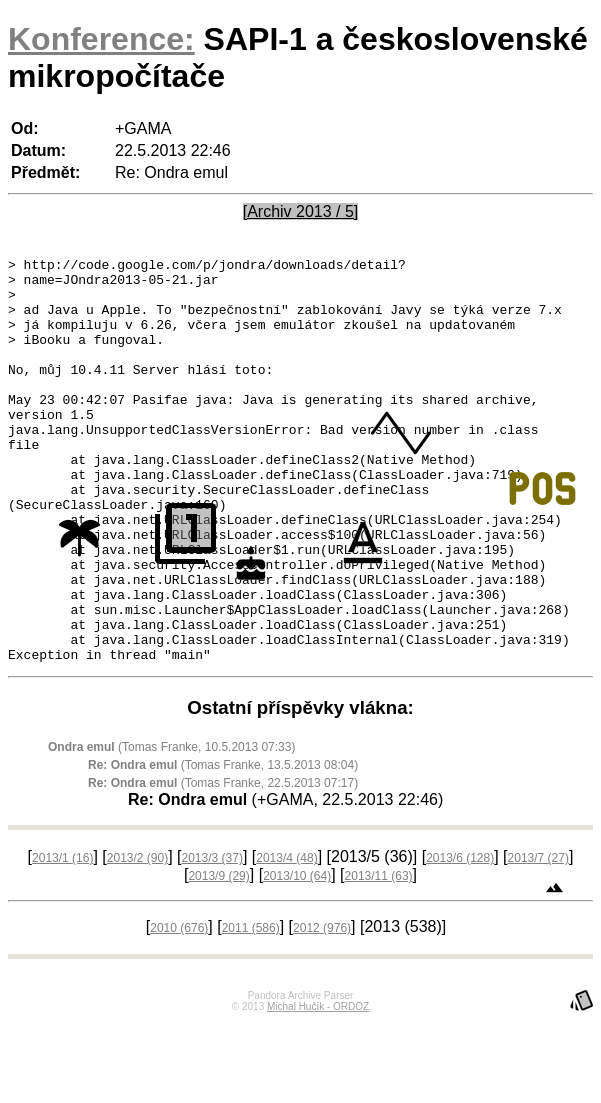  I want to click on toggle triangle waveform in audio synthesizer, so click(401, 433).